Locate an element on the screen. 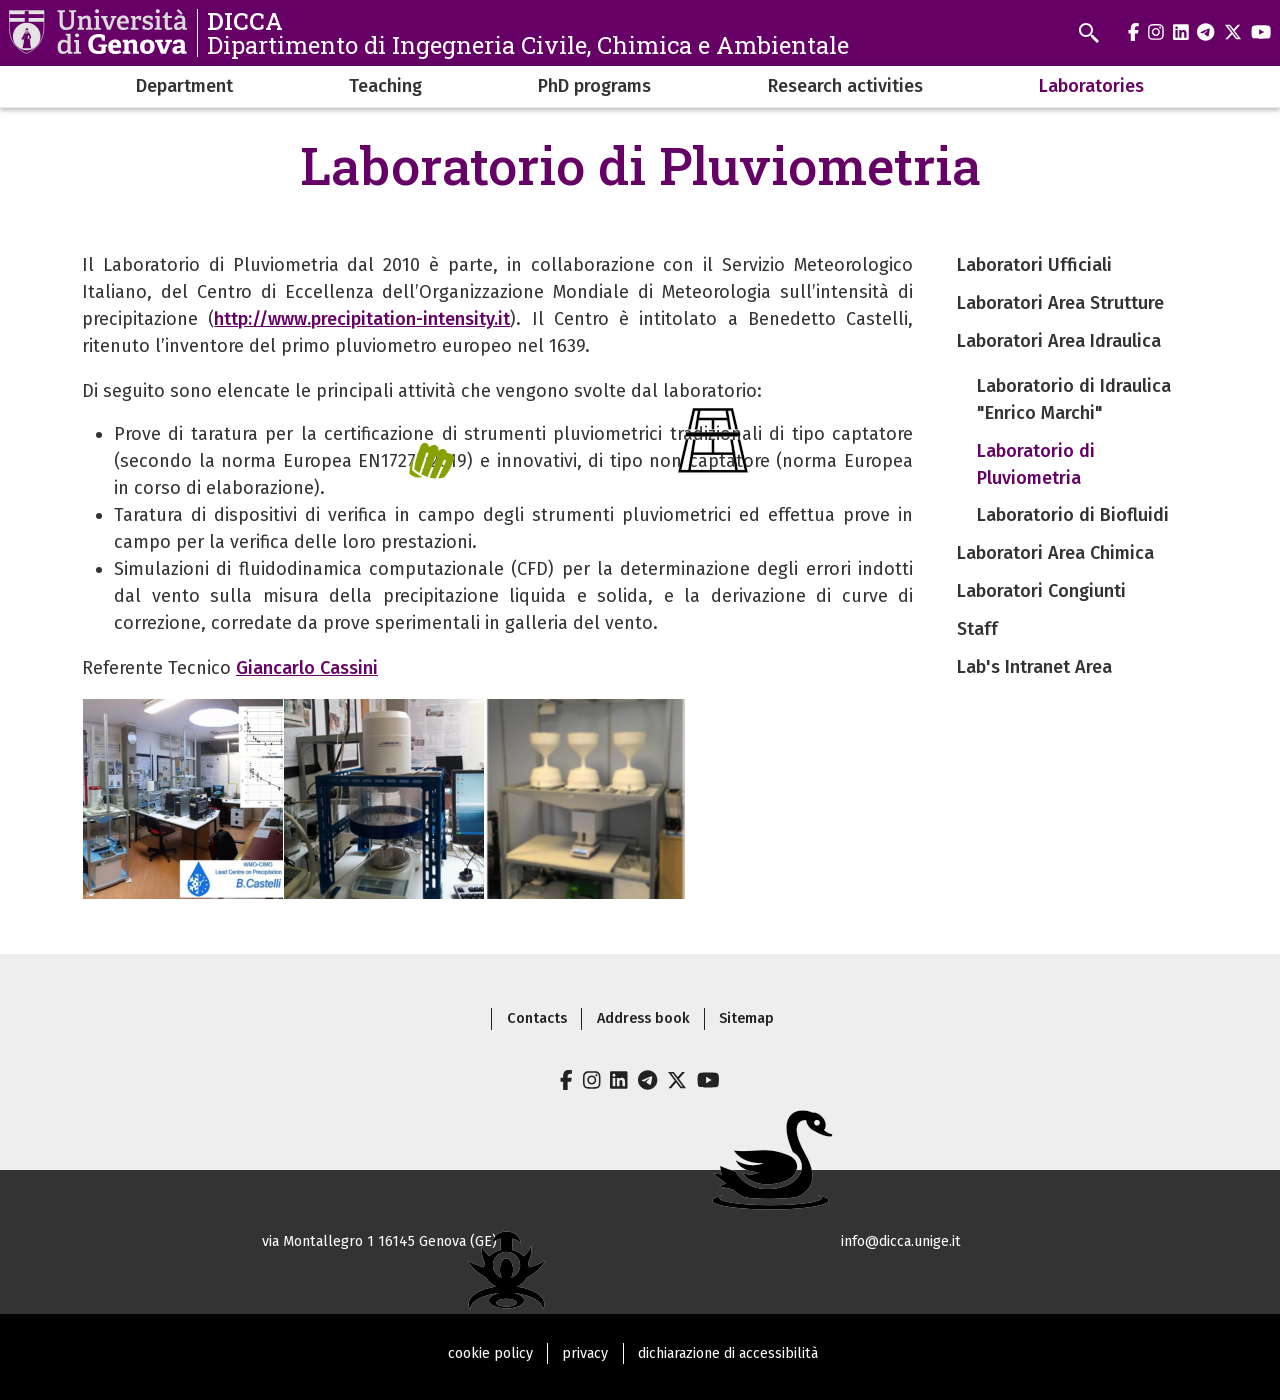 The height and width of the screenshot is (1400, 1280). decorative swan icon for nature or wildlife themed games is located at coordinates (773, 1164).